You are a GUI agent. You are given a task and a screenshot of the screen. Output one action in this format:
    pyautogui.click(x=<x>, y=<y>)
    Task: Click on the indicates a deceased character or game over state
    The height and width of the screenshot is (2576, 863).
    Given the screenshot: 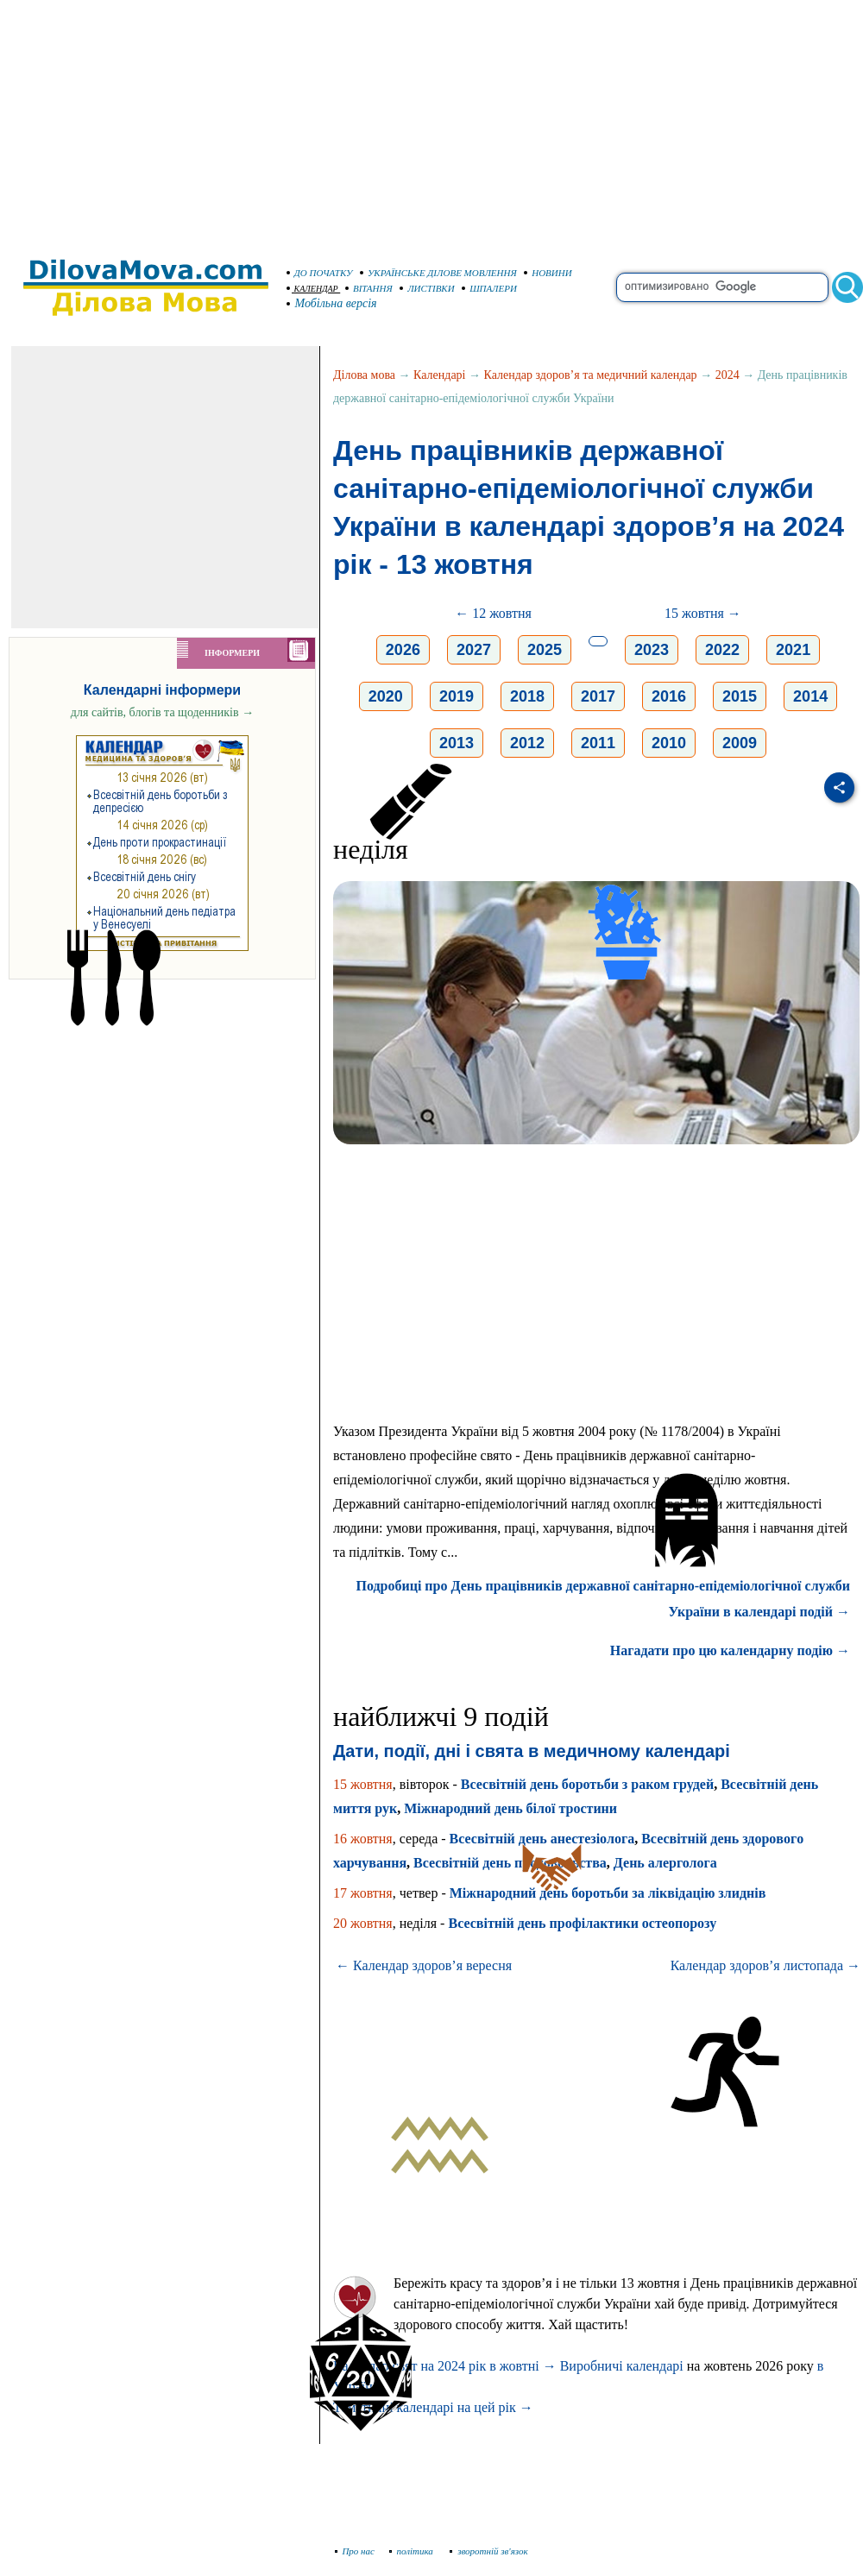 What is the action you would take?
    pyautogui.click(x=687, y=1521)
    